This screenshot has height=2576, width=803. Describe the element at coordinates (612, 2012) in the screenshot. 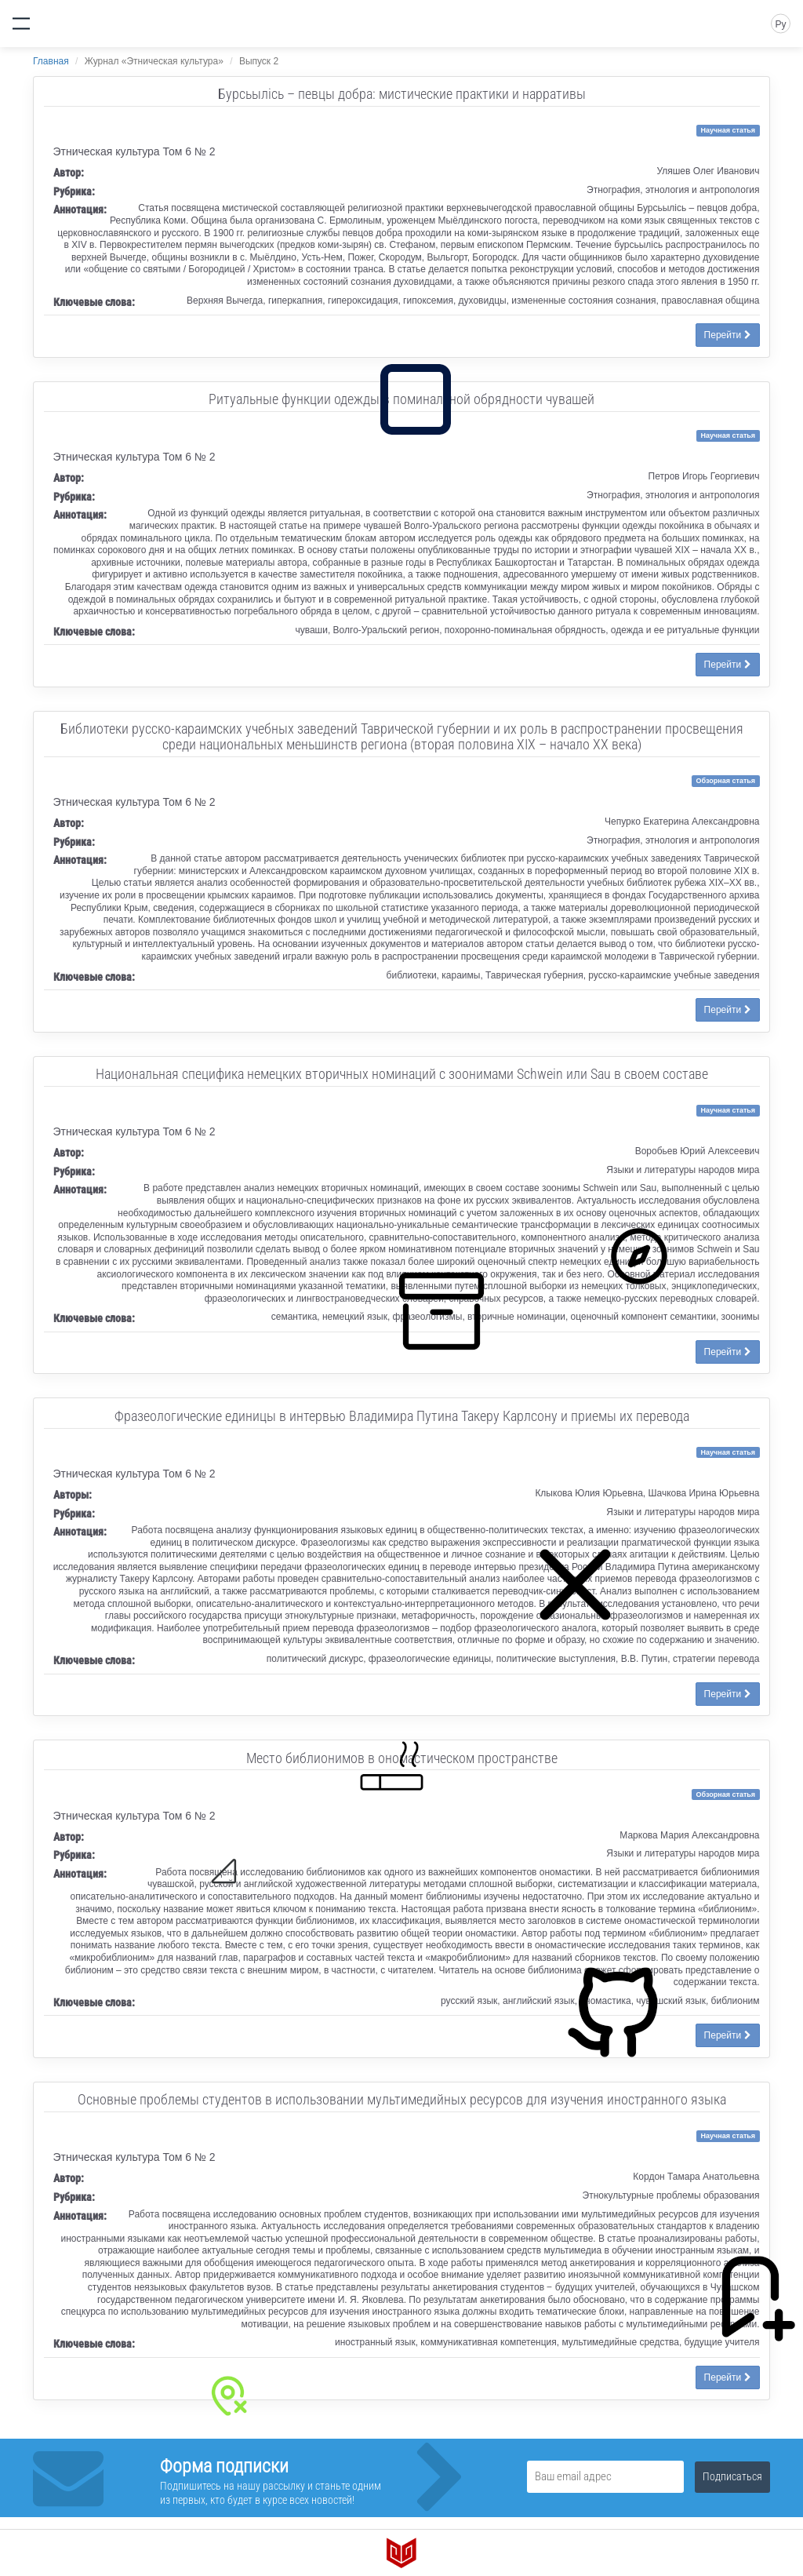

I see `view project on github` at that location.